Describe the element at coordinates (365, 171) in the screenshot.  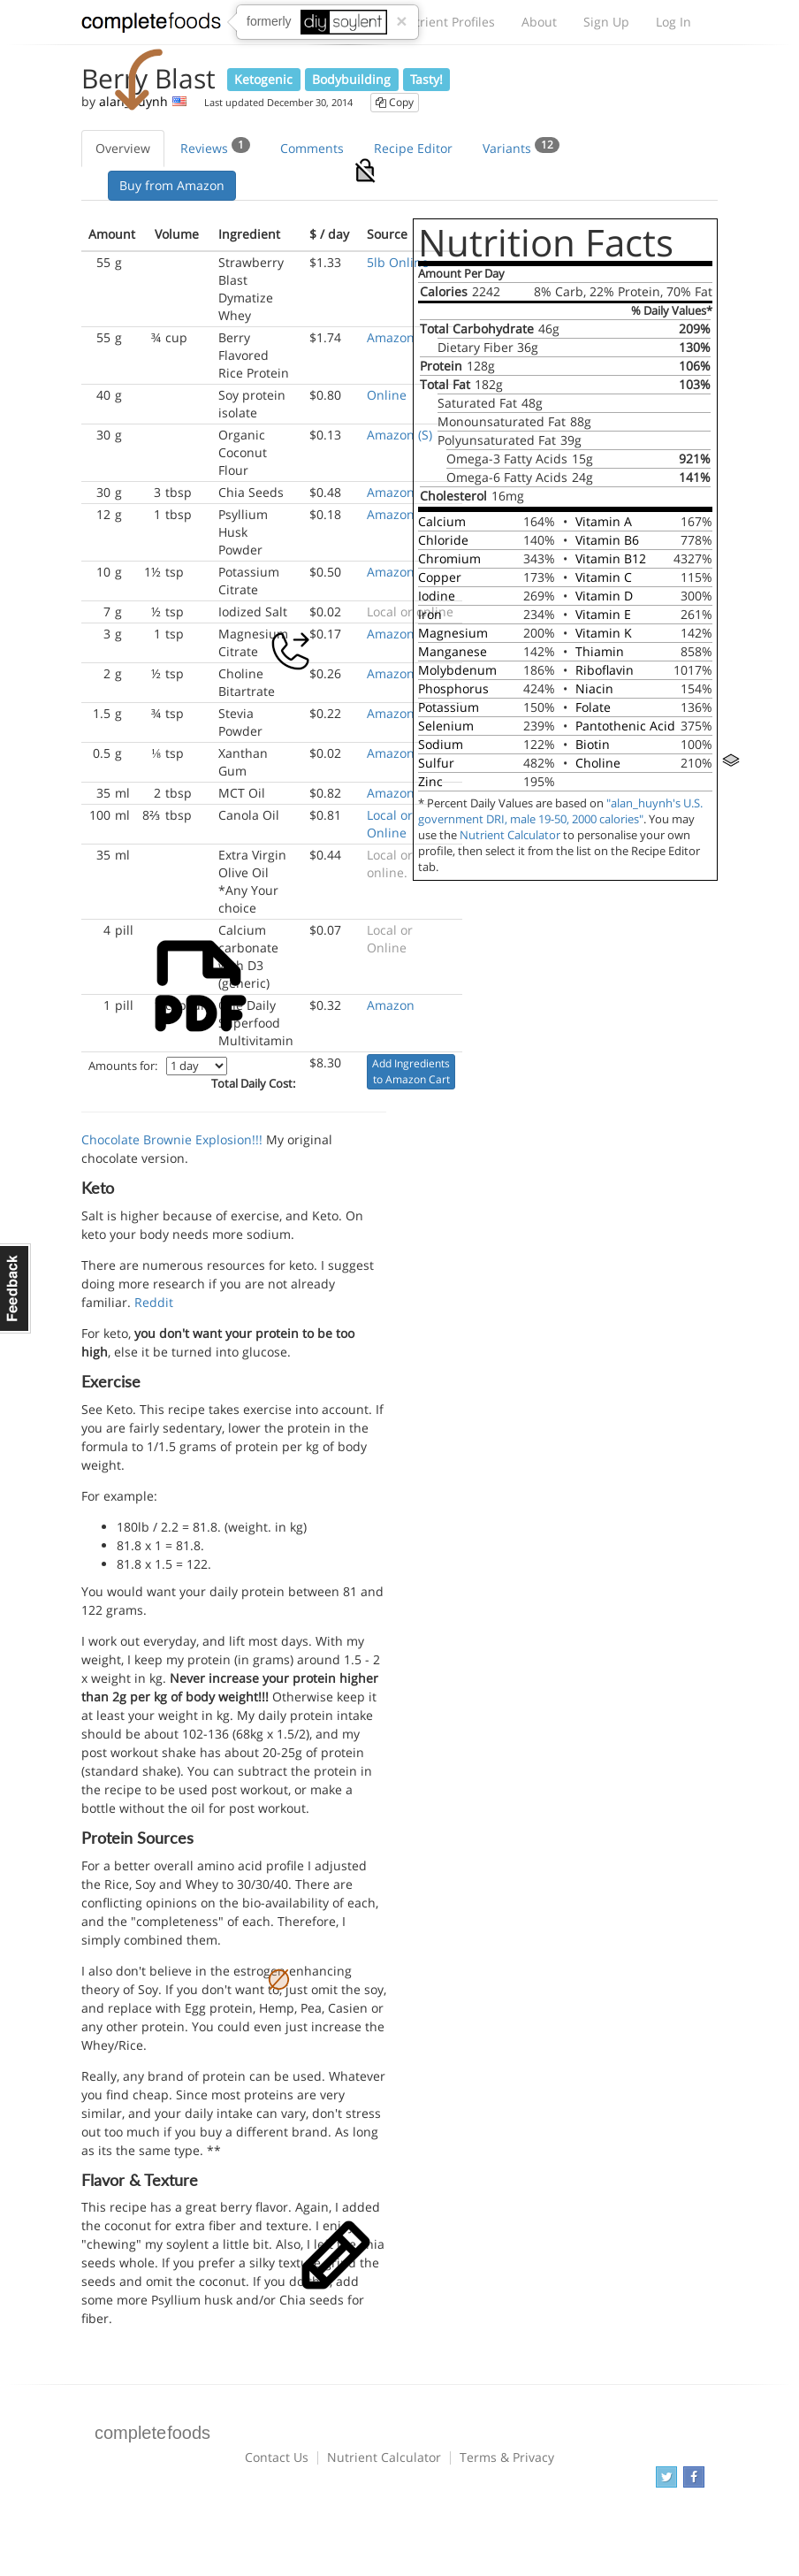
I see `indicates an unencrypted or insecure connection` at that location.